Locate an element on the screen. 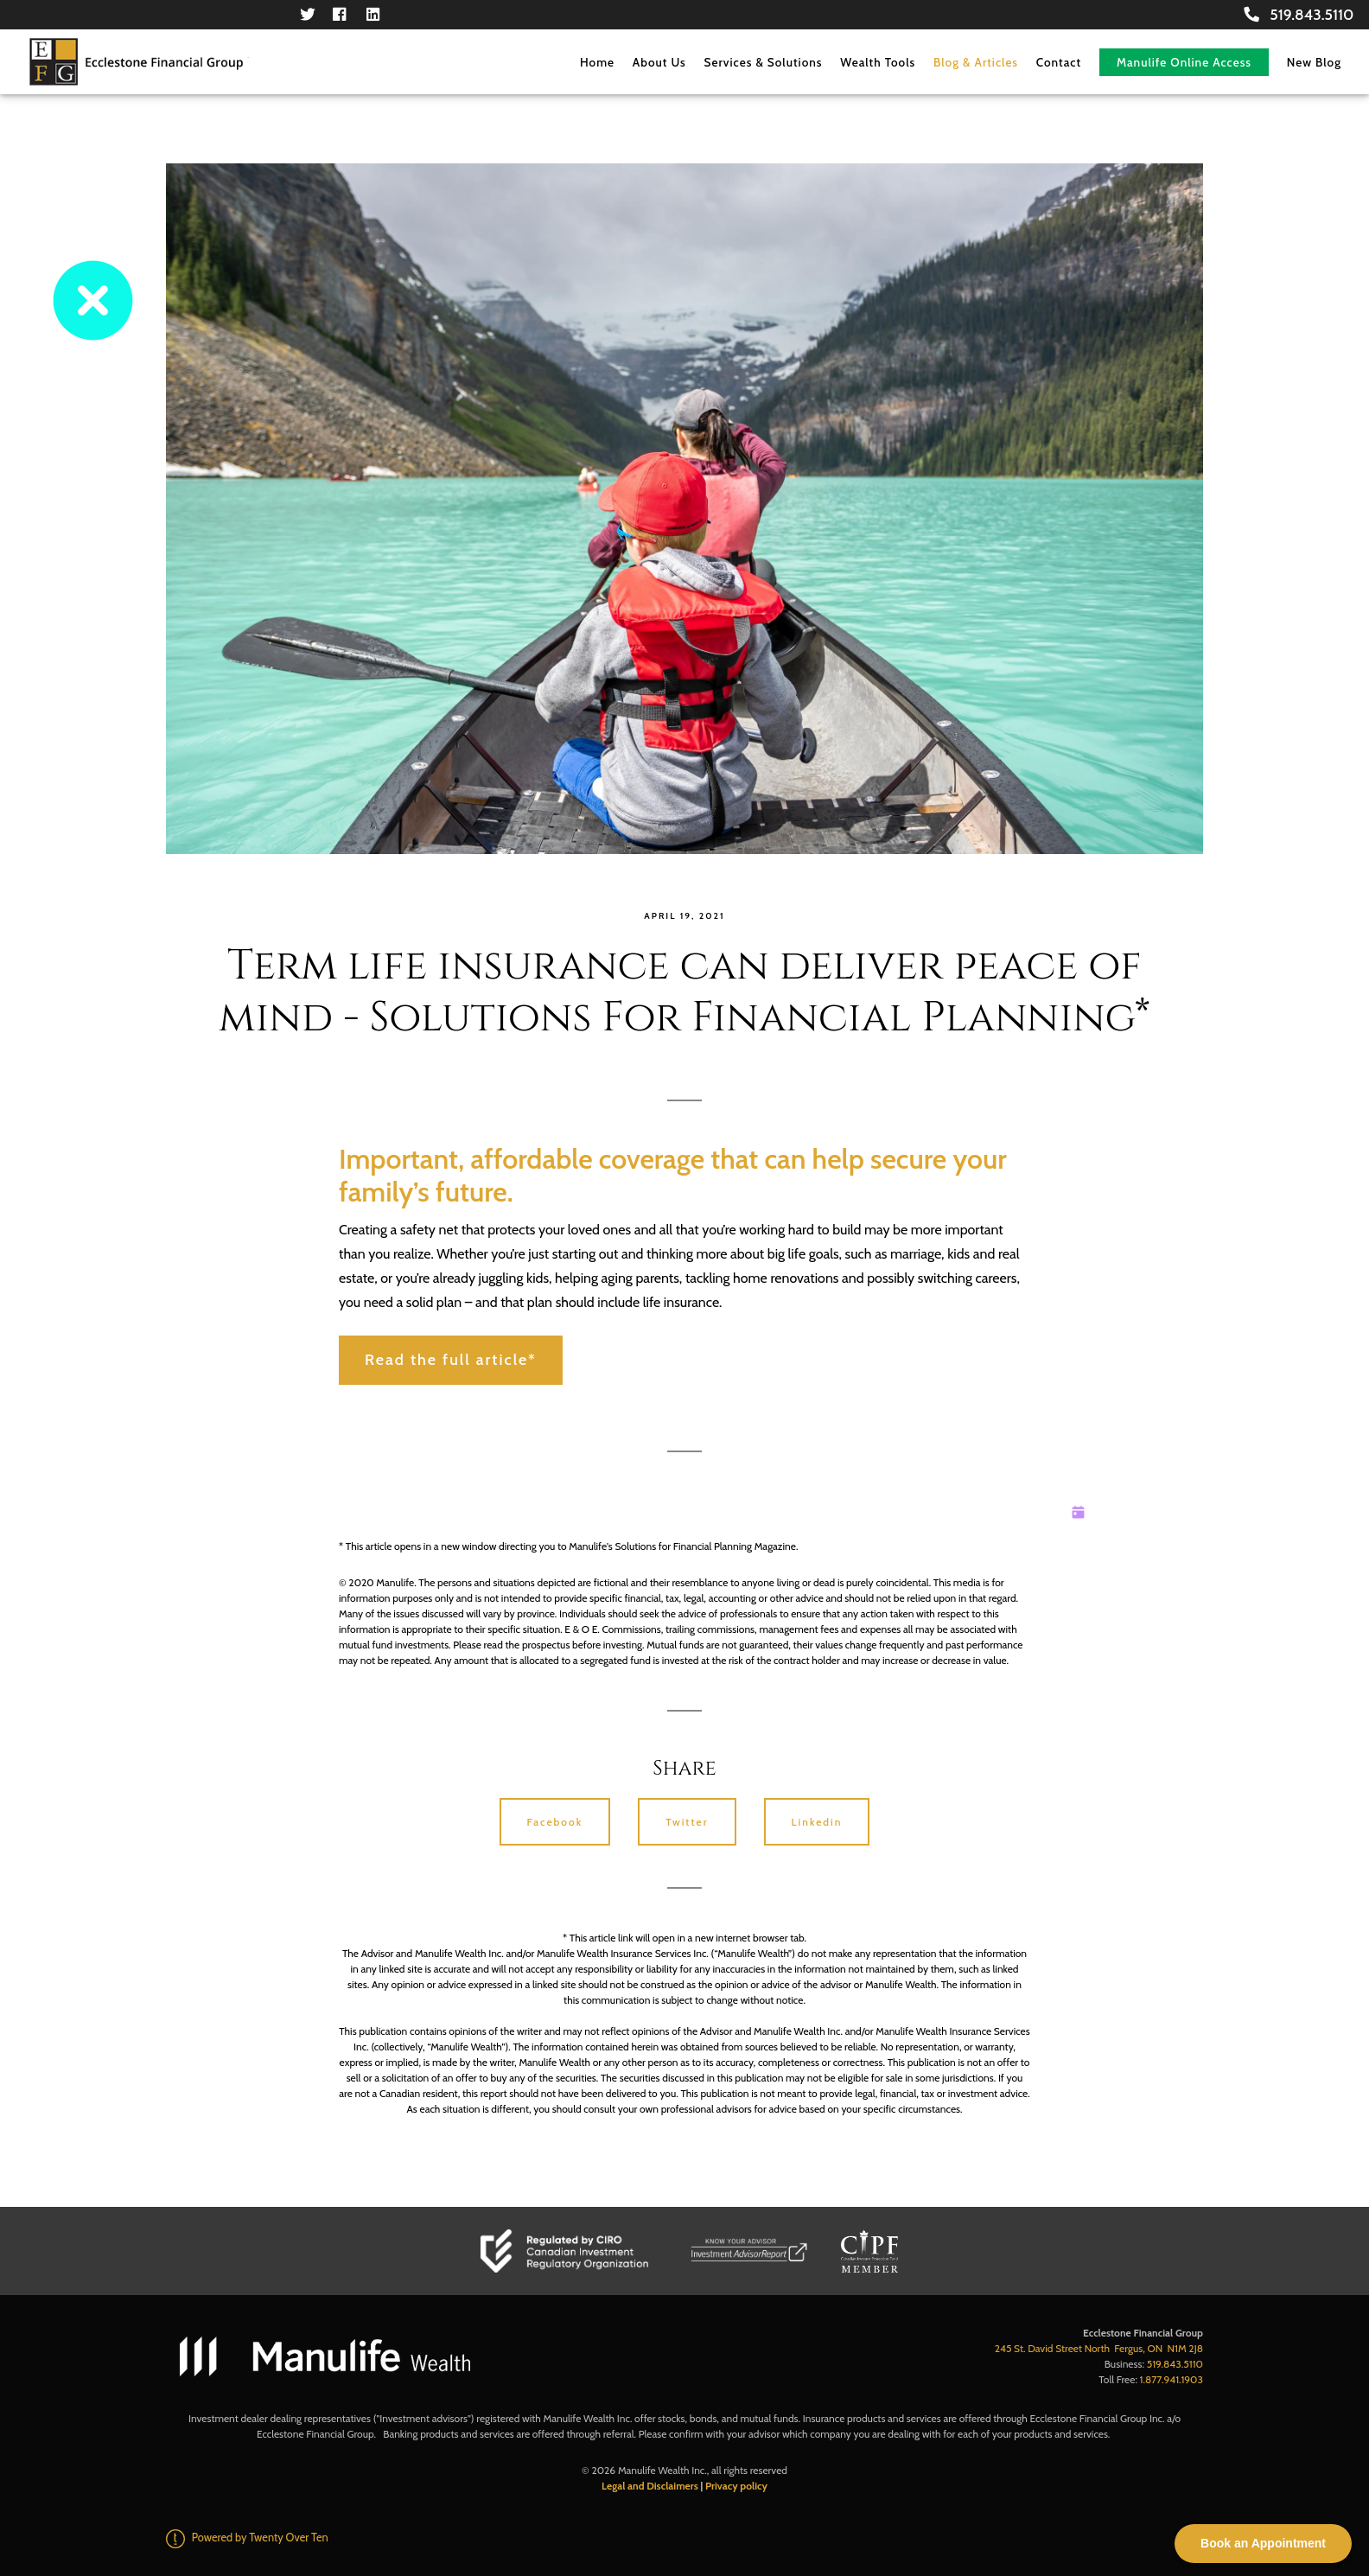  close or dismiss a dialog is located at coordinates (92, 300).